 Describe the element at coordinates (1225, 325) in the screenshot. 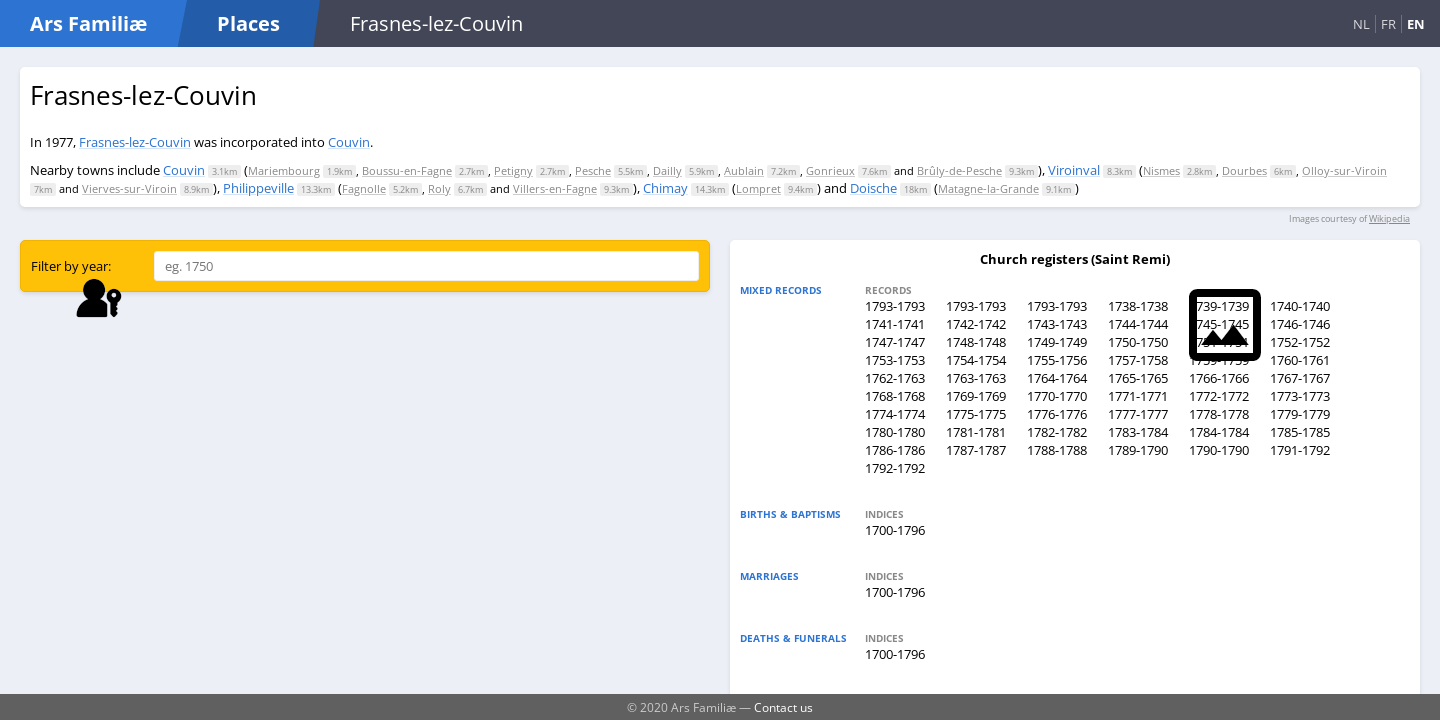

I see `view photos or images` at that location.